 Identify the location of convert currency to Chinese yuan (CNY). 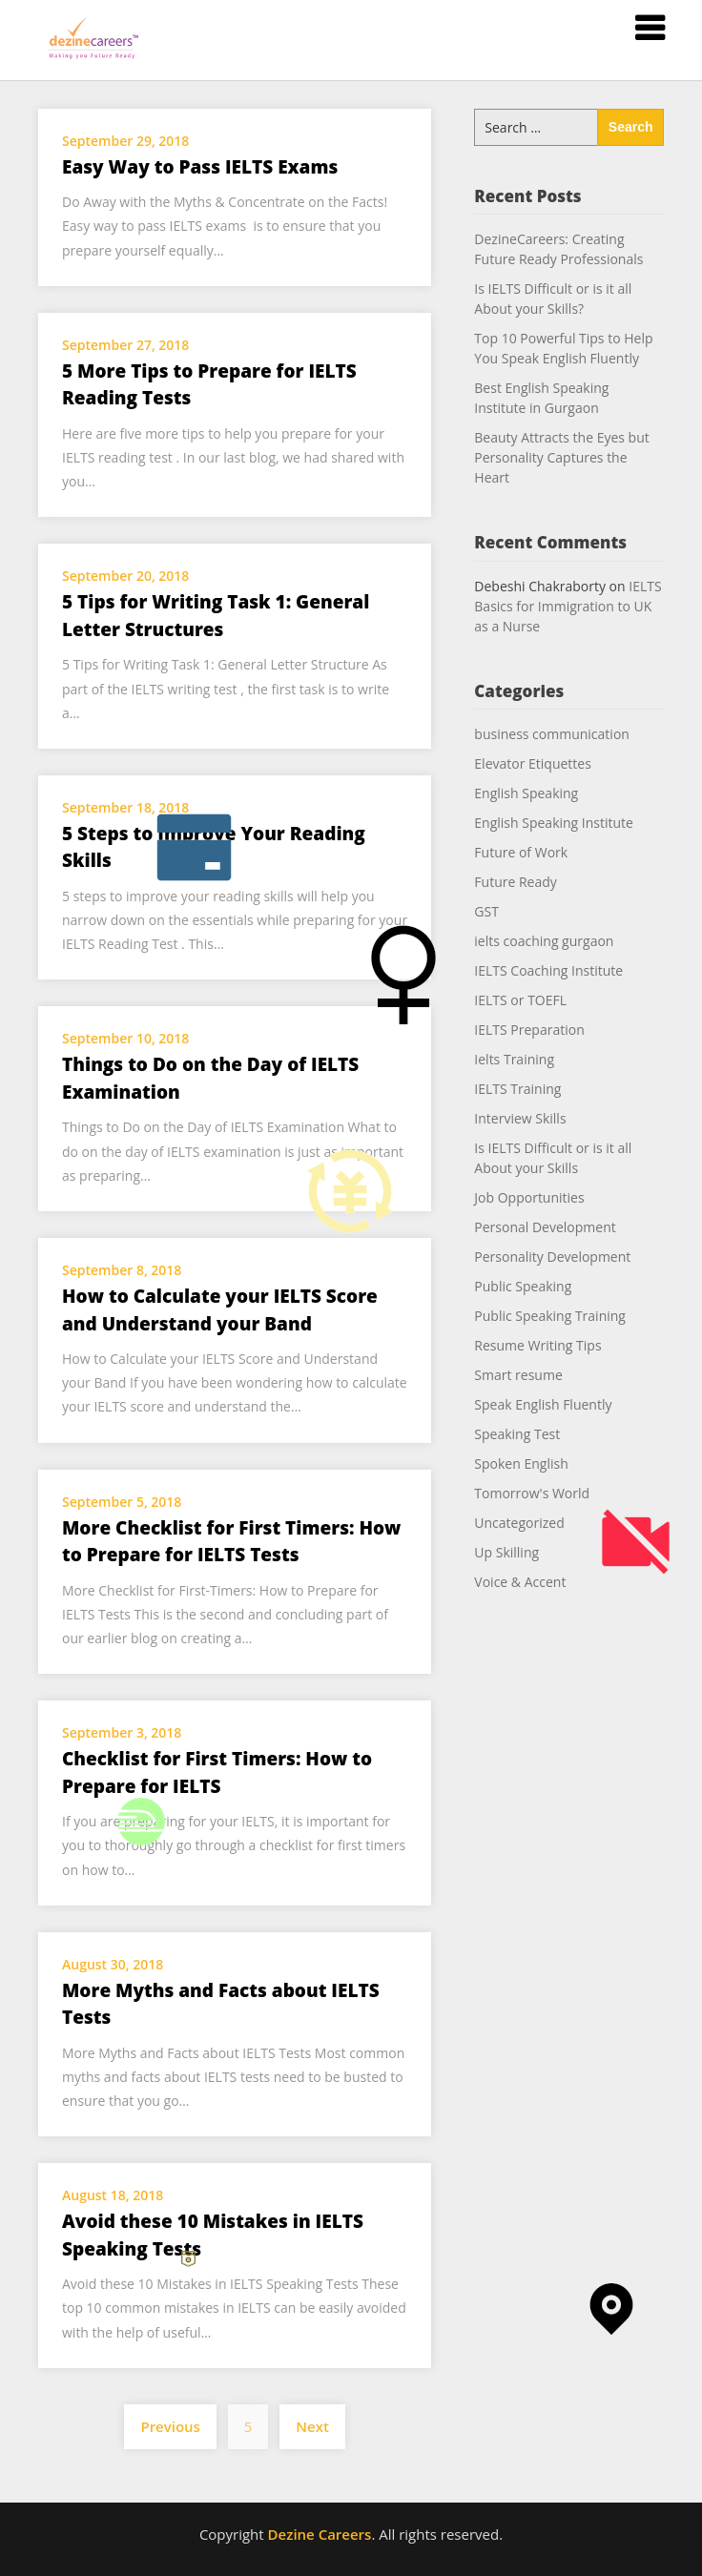
(350, 1191).